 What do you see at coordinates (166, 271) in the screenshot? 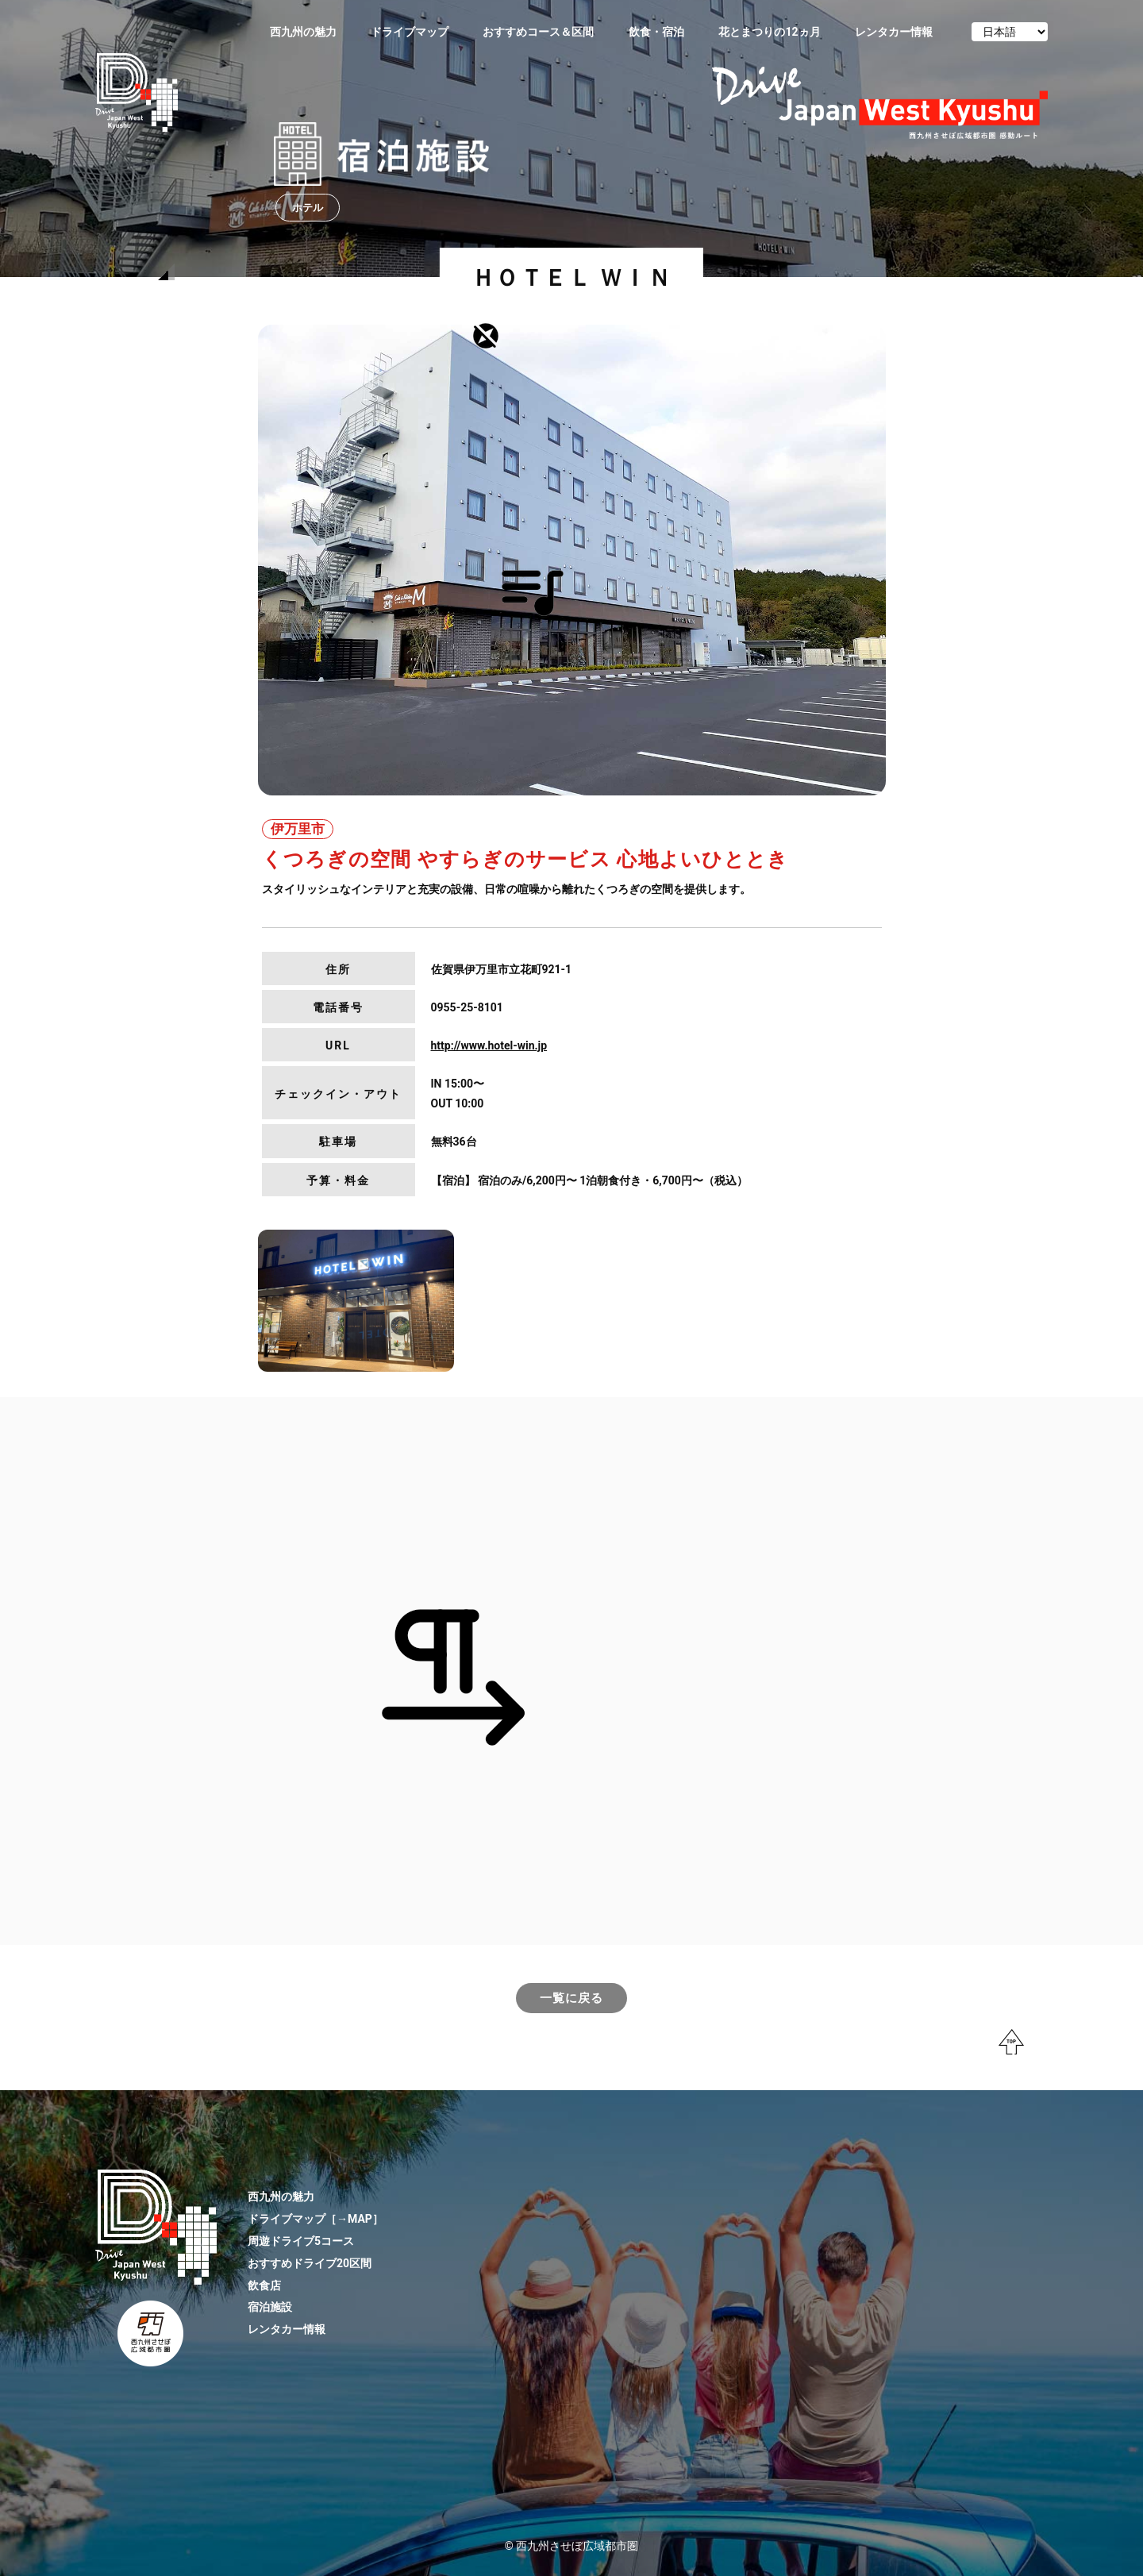
I see `indicates weak cellular signal strength (2 bars)` at bounding box center [166, 271].